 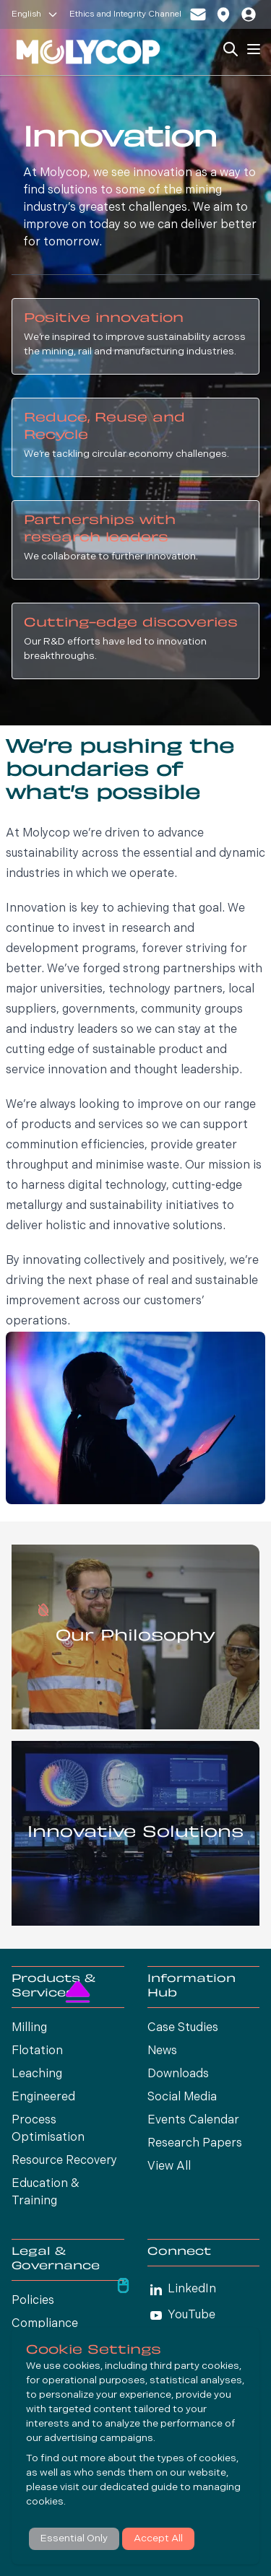 I want to click on disable water or liquid detection, so click(x=43, y=1610).